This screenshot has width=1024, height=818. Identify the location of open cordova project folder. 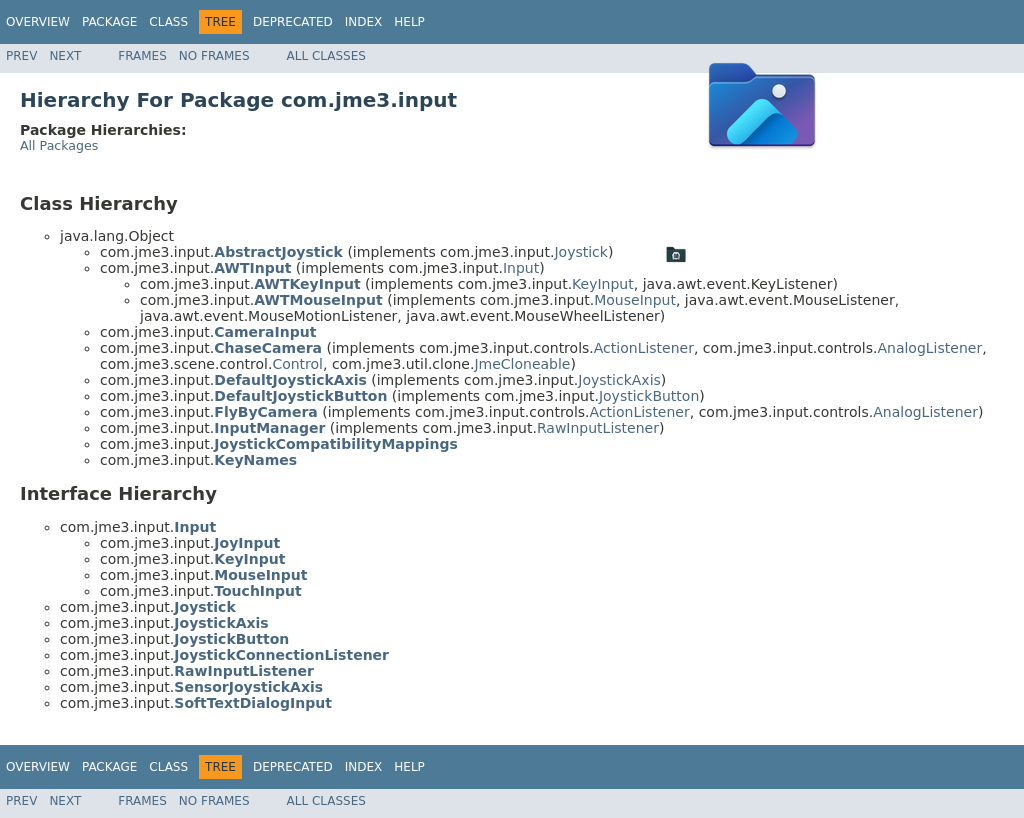
(676, 255).